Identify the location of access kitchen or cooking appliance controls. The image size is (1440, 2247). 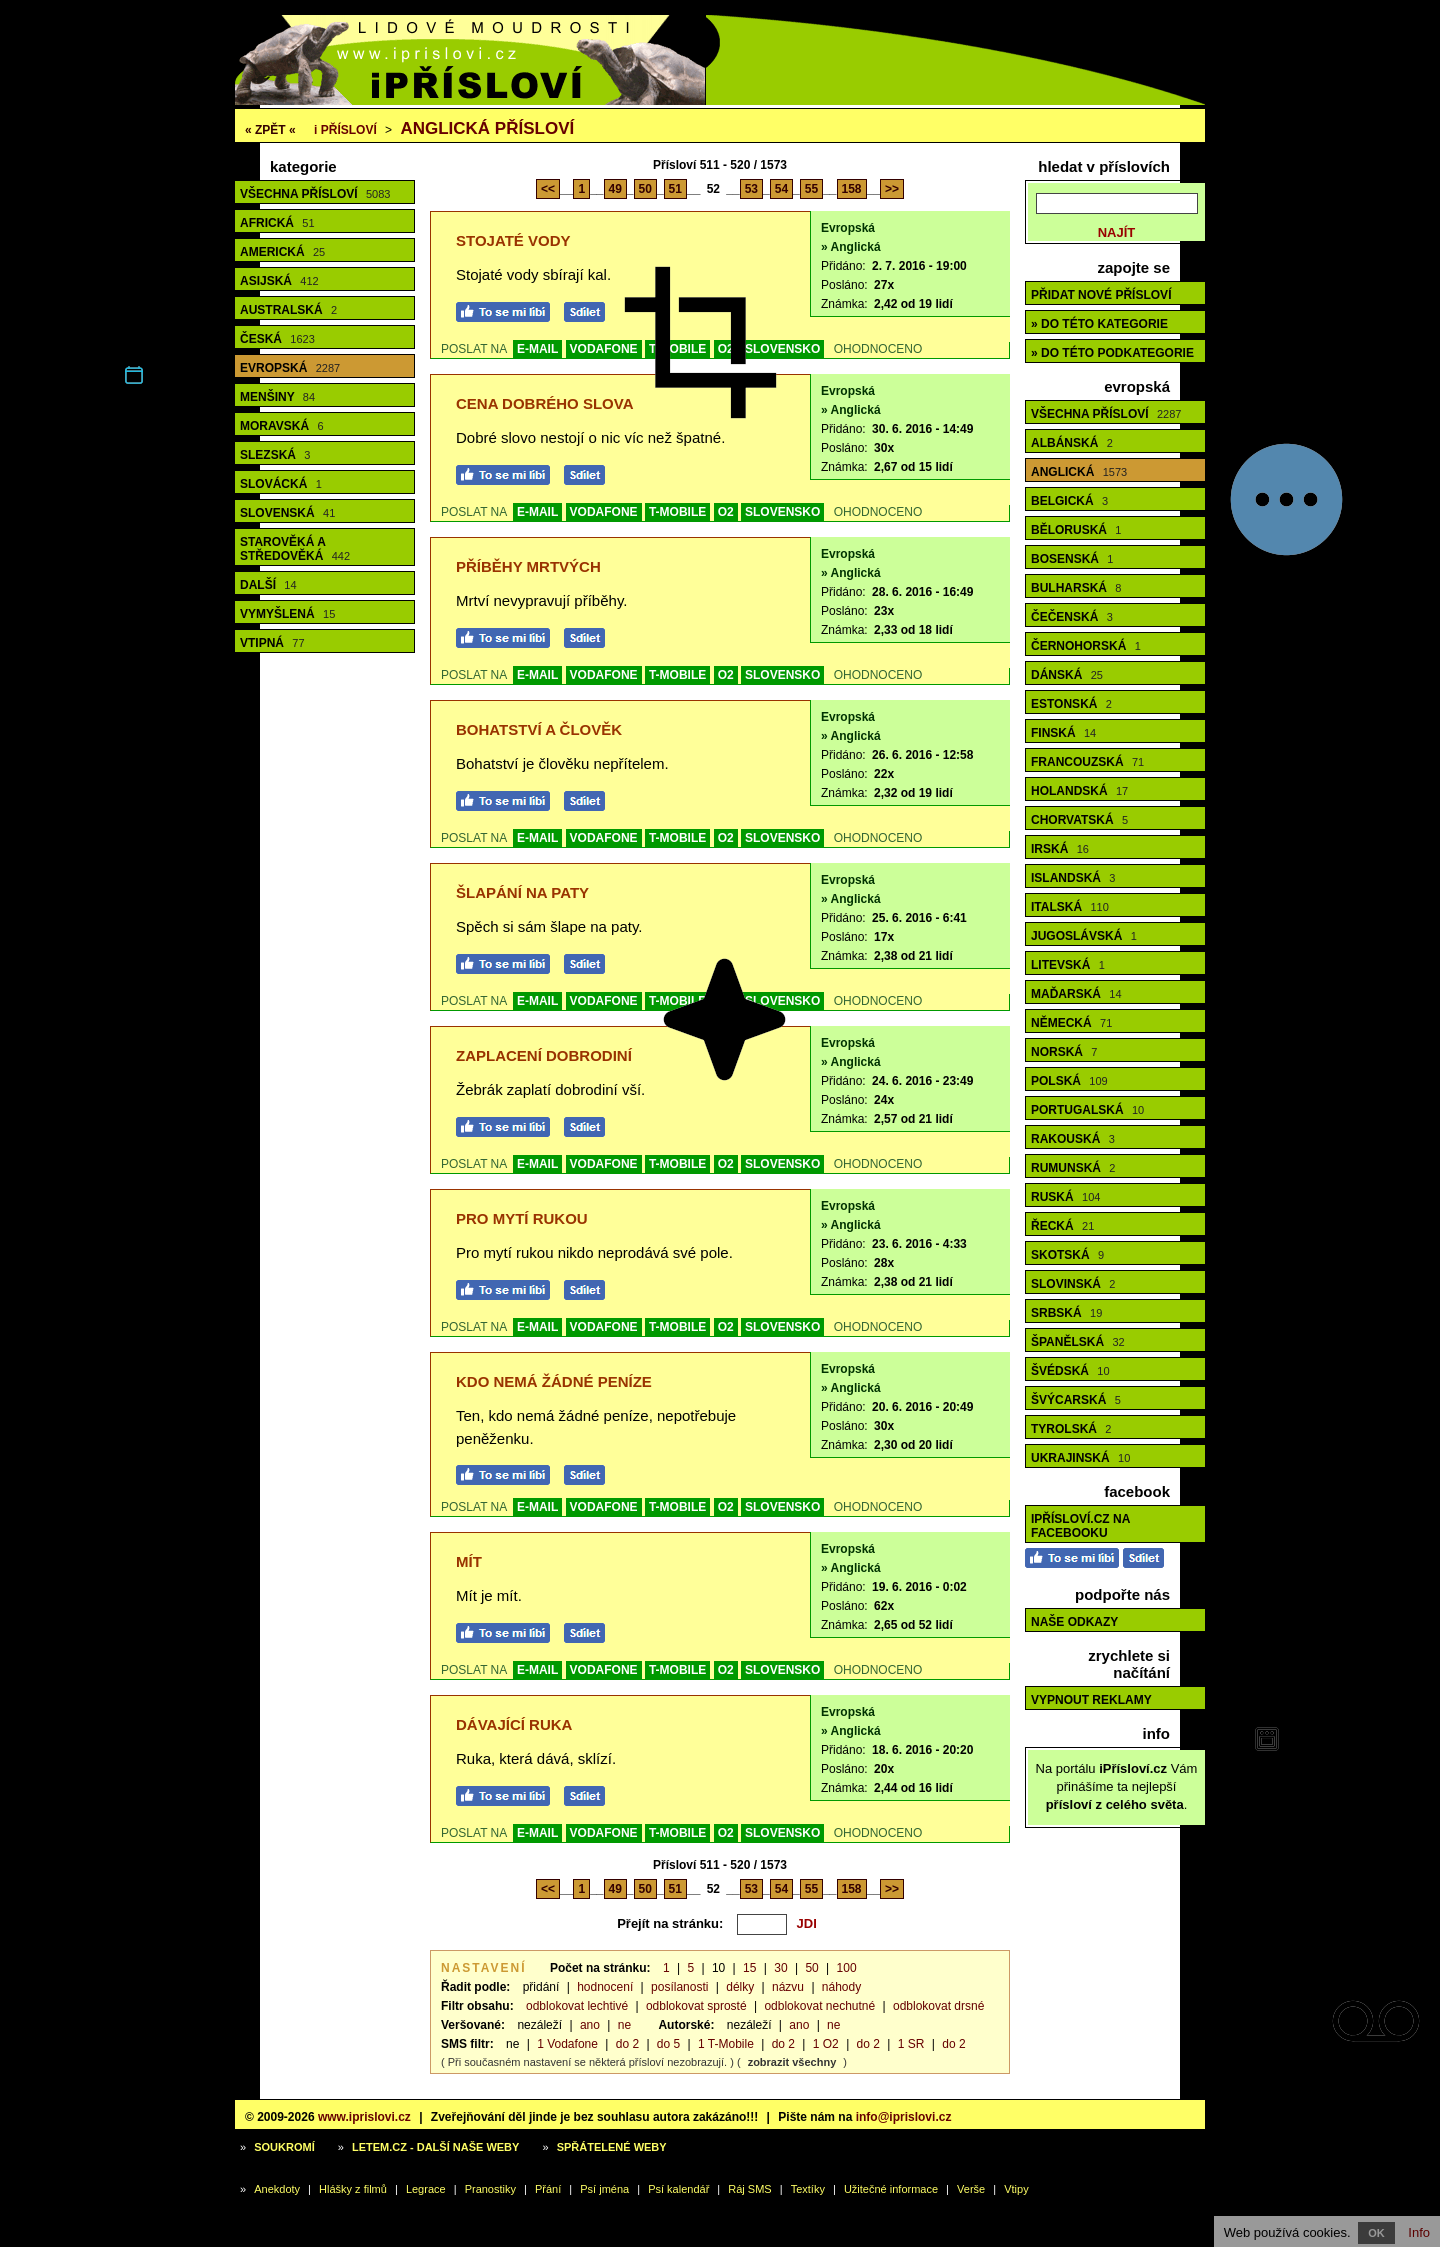
(1267, 1739).